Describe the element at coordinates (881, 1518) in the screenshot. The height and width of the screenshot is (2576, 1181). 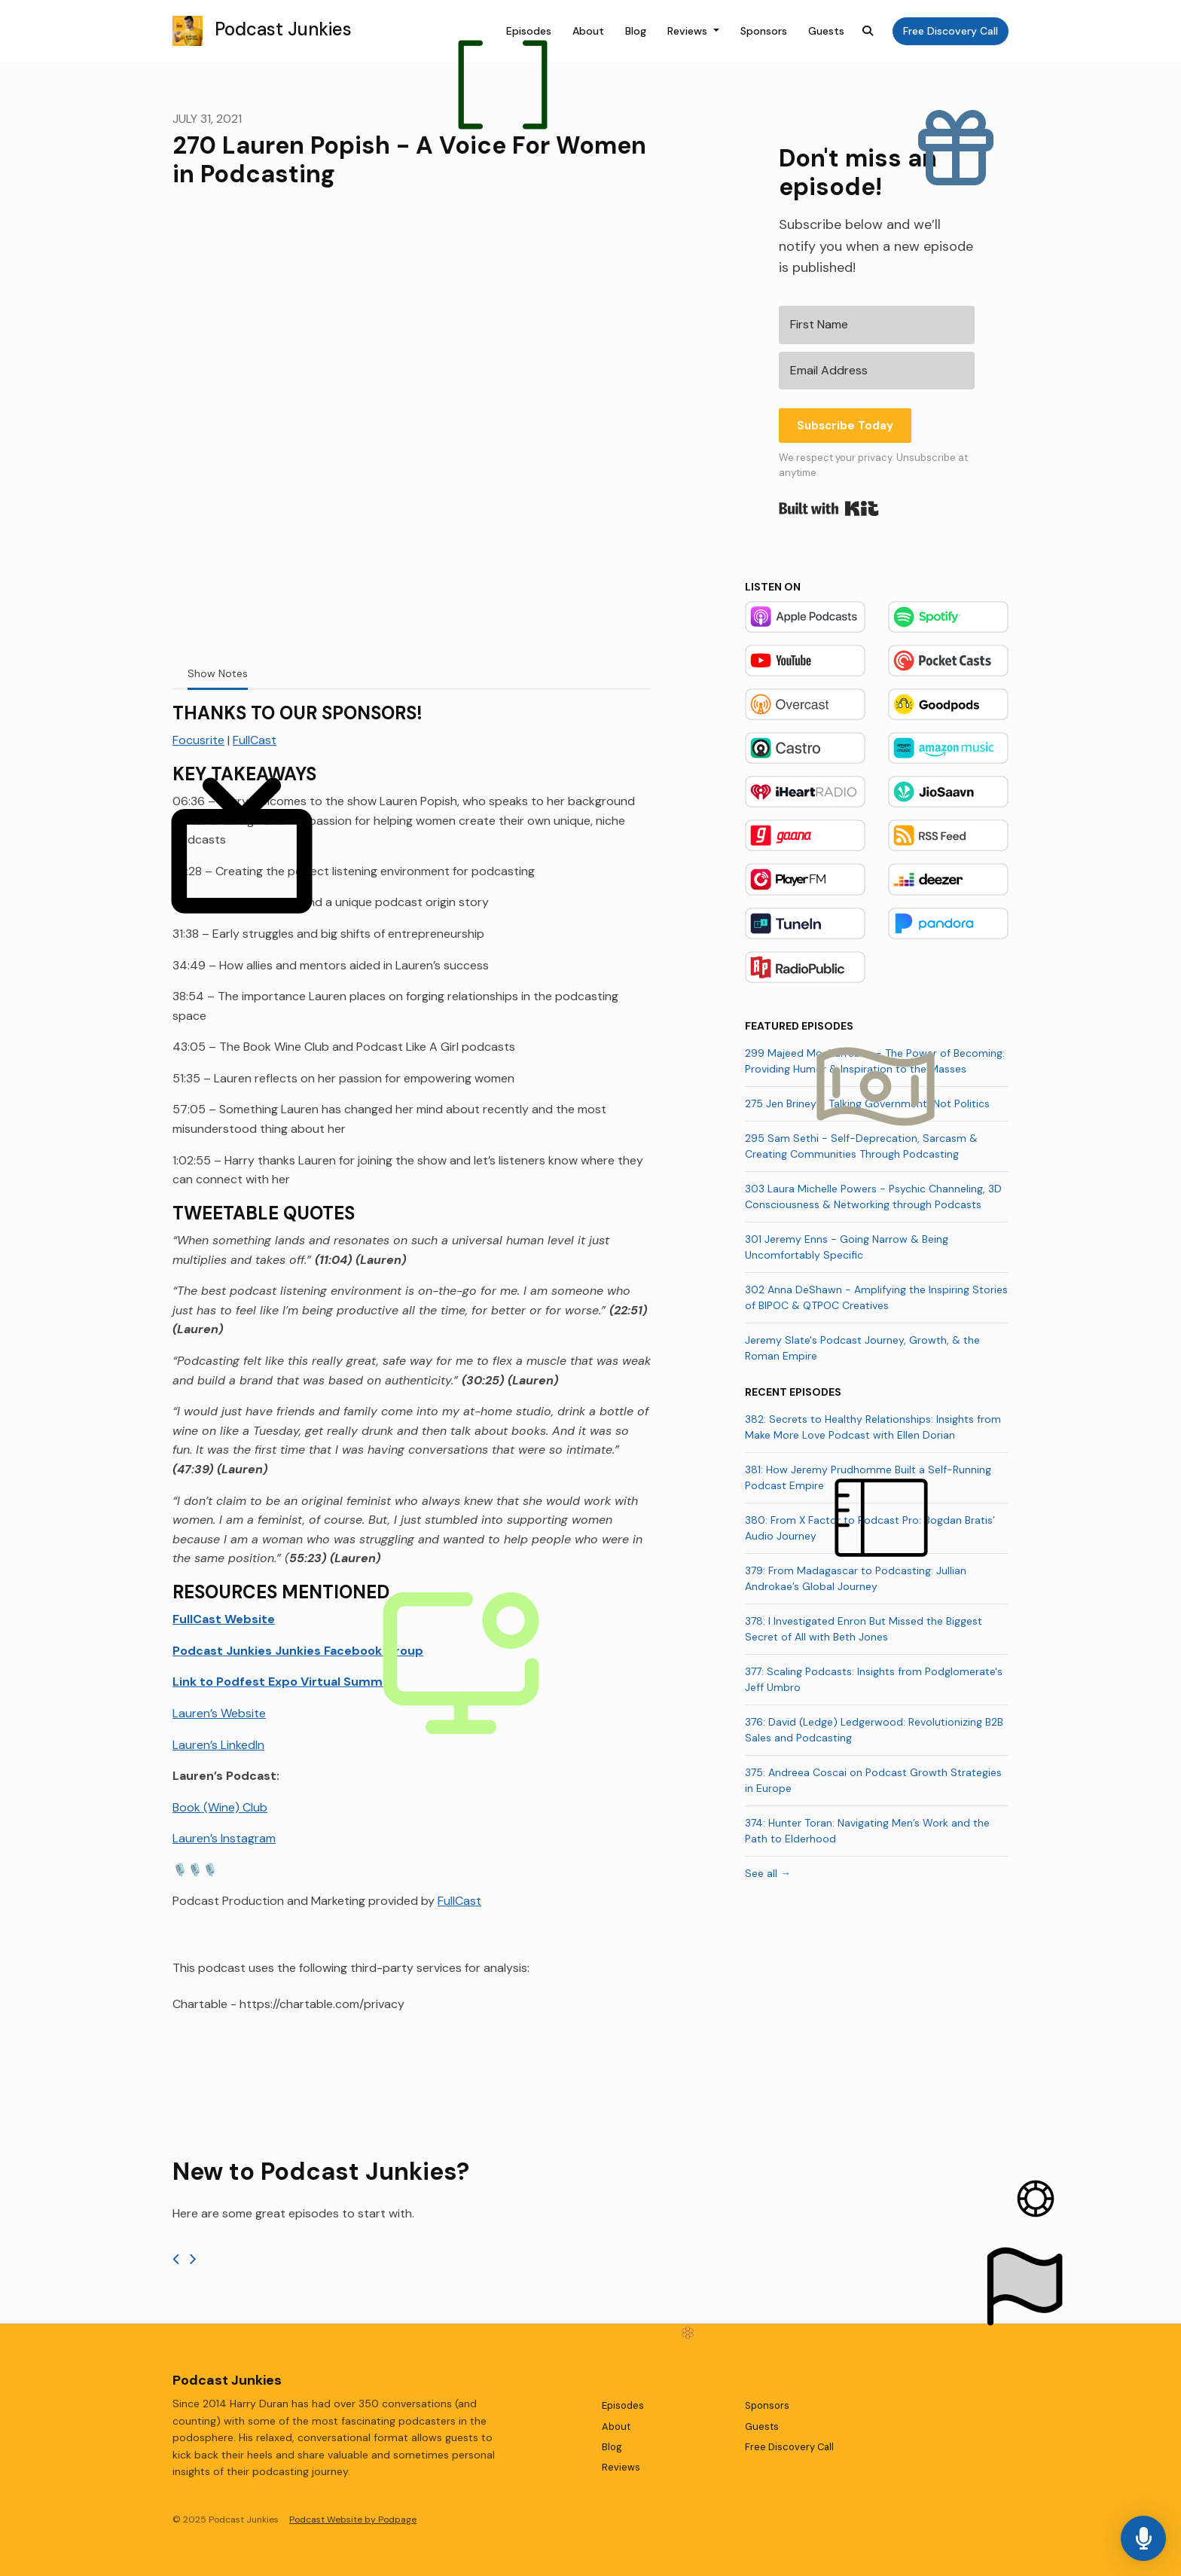
I see `toggle the sidebar panel` at that location.